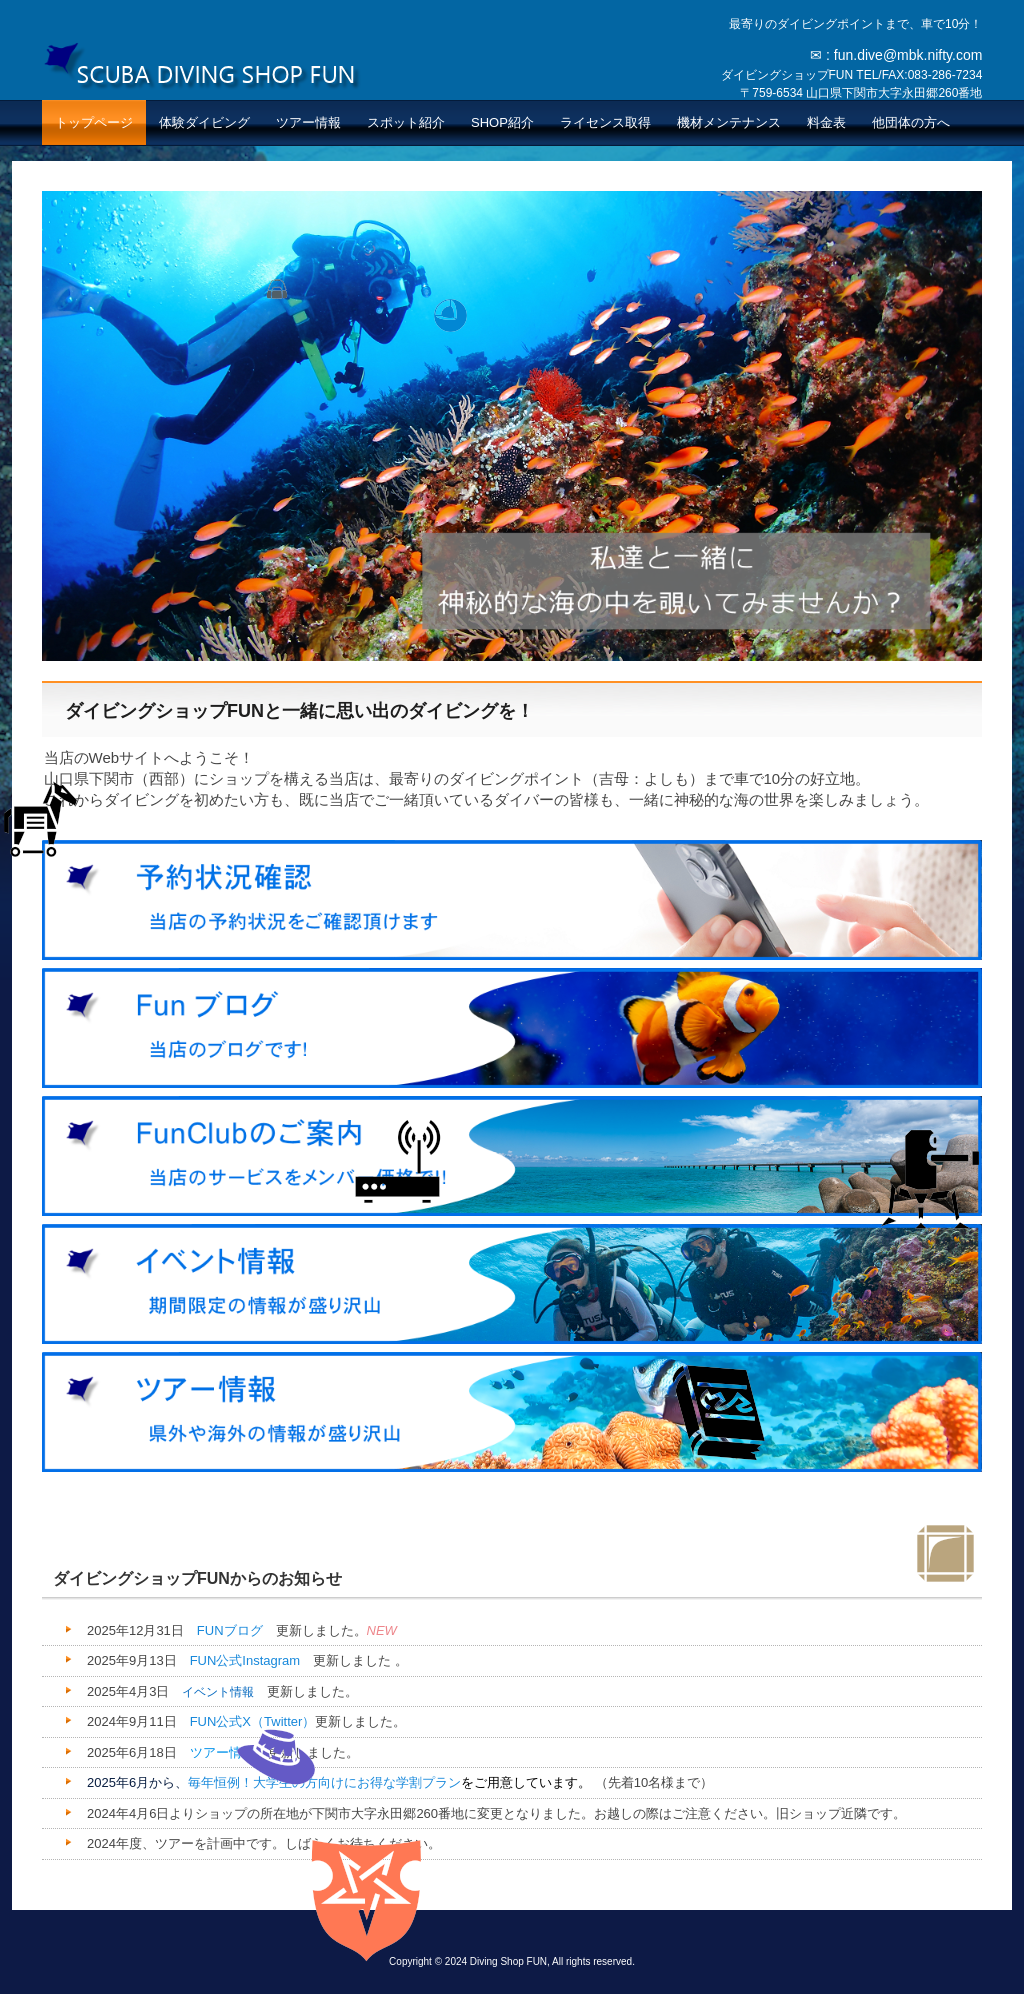 The height and width of the screenshot is (1994, 1024). Describe the element at coordinates (365, 1902) in the screenshot. I see `activate magical defense or shield ability` at that location.